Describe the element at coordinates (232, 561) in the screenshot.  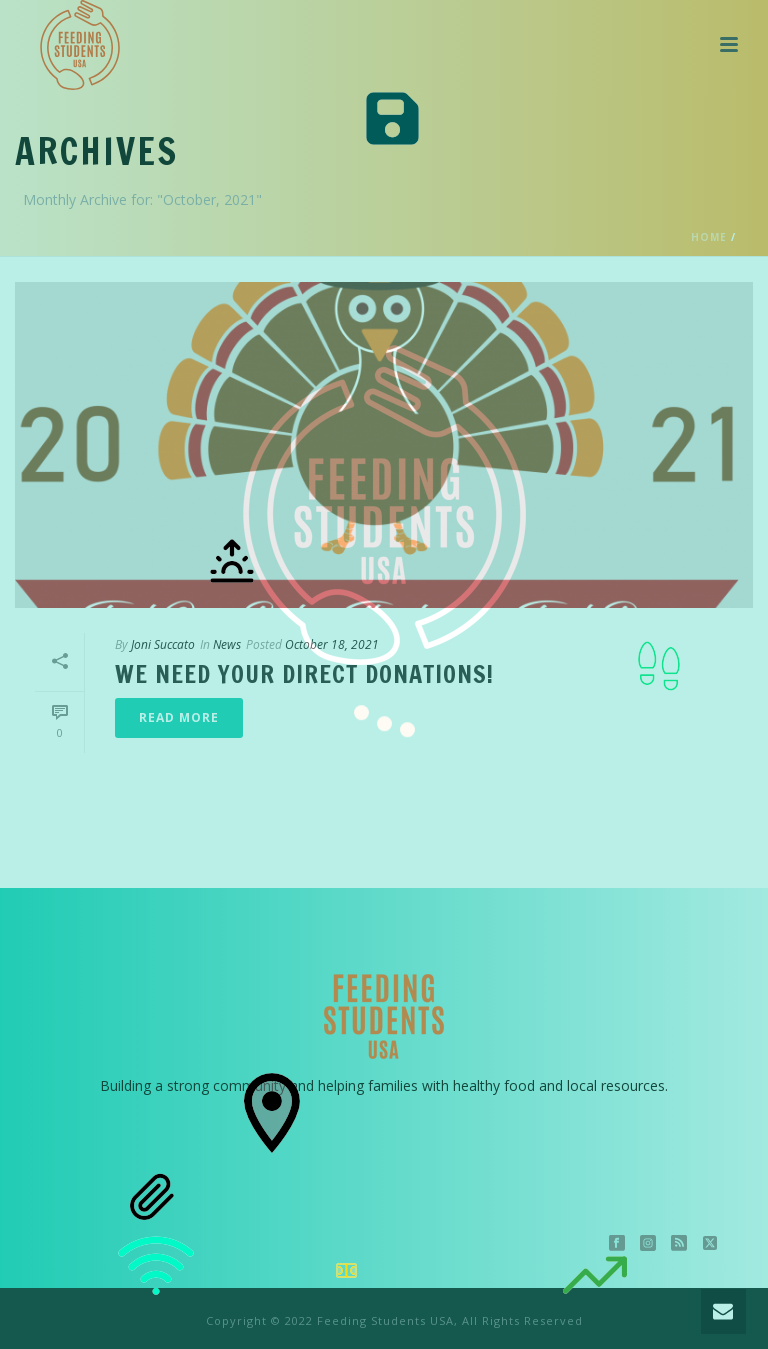
I see `sunrise alarm or wake-up time indicator` at that location.